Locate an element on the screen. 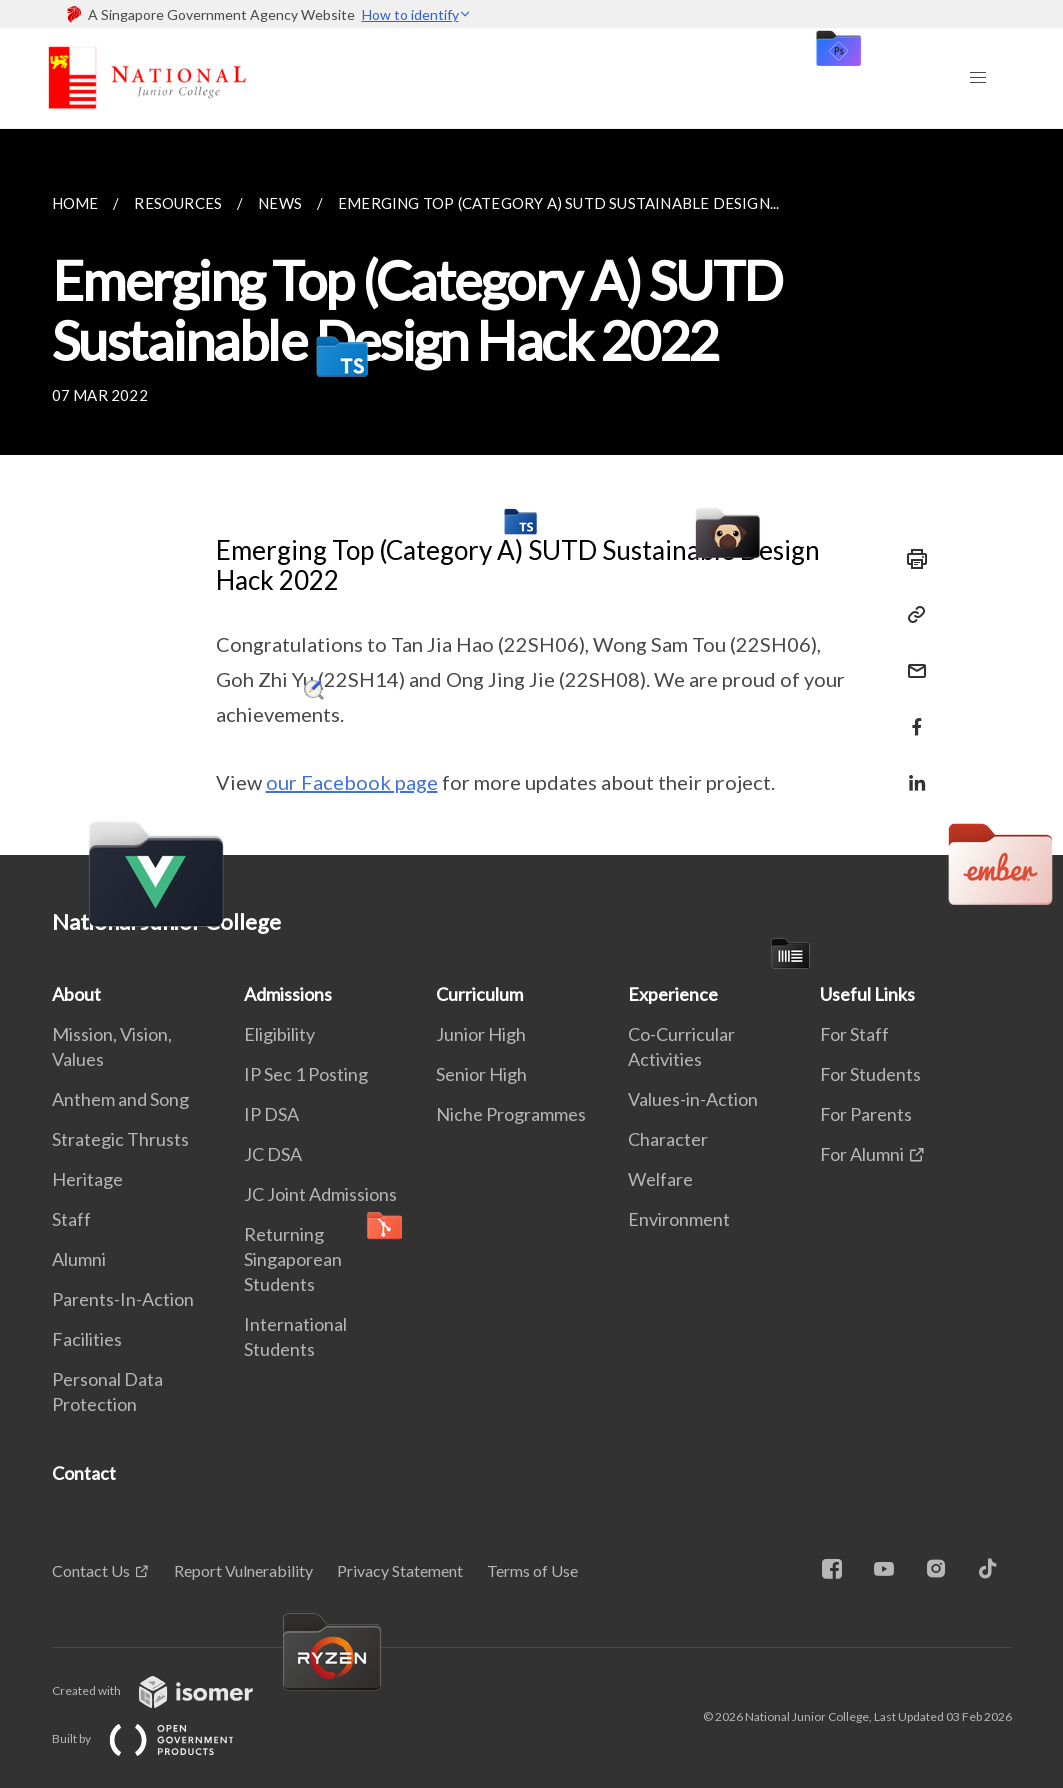 The height and width of the screenshot is (1788, 1063). folder containing pug-related images or files is located at coordinates (727, 534).